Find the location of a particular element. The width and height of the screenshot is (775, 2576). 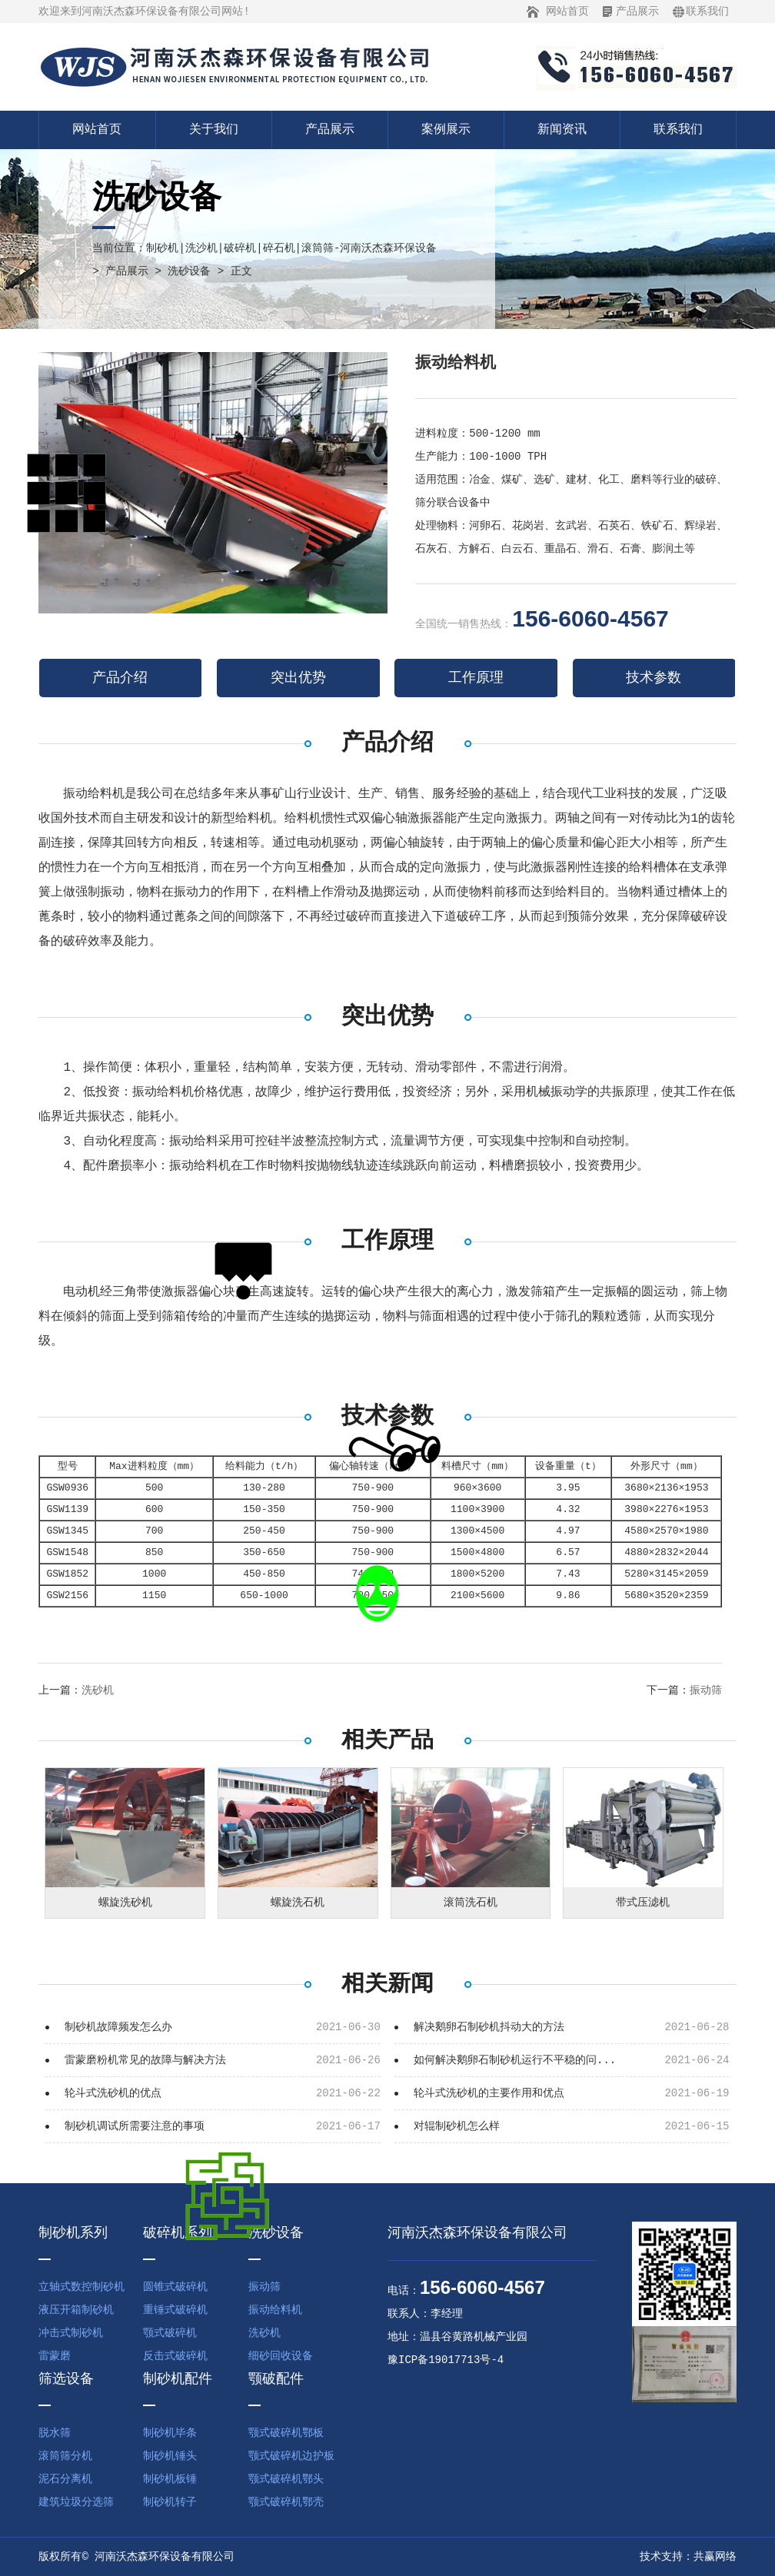

access puzzle or maze game is located at coordinates (227, 2197).